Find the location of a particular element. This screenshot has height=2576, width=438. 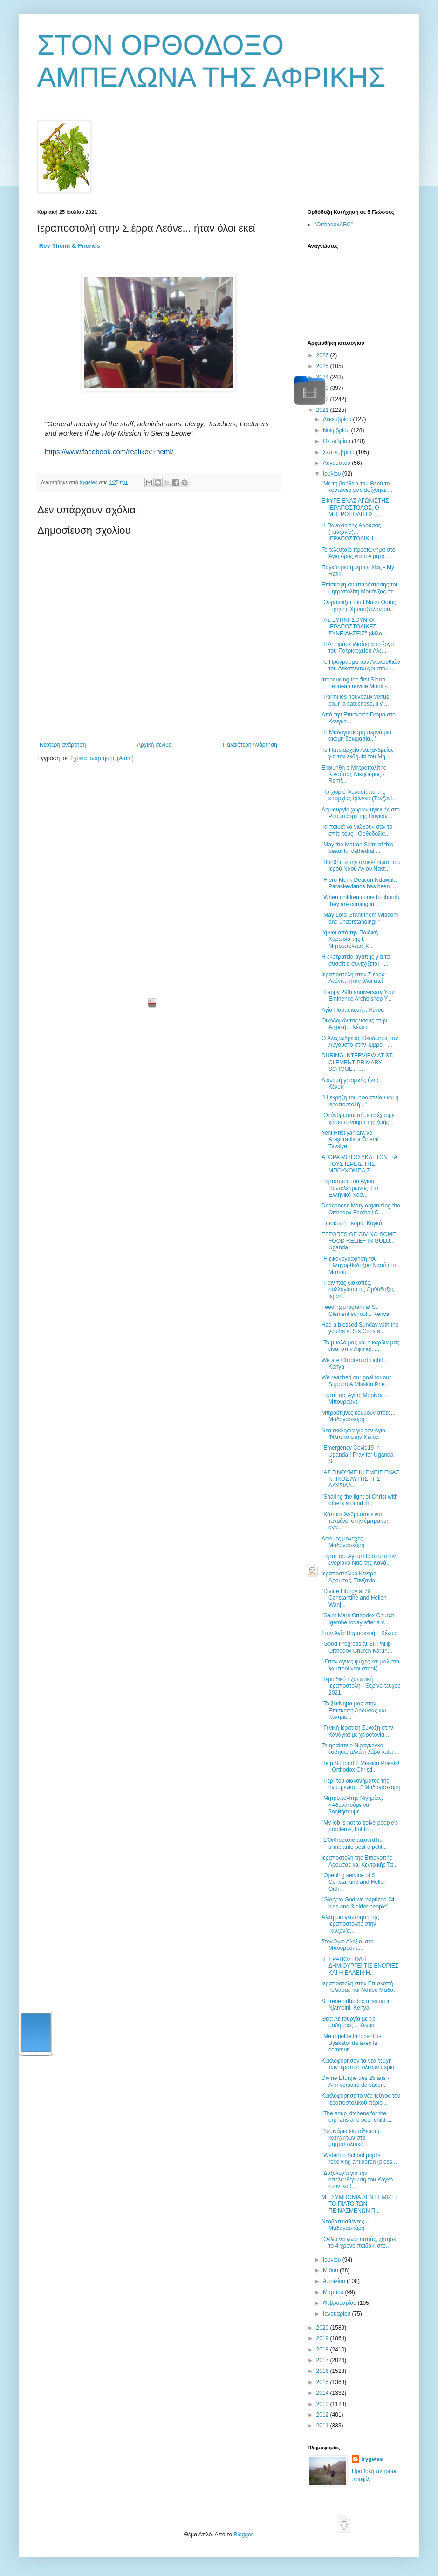

install file or package is located at coordinates (344, 2523).